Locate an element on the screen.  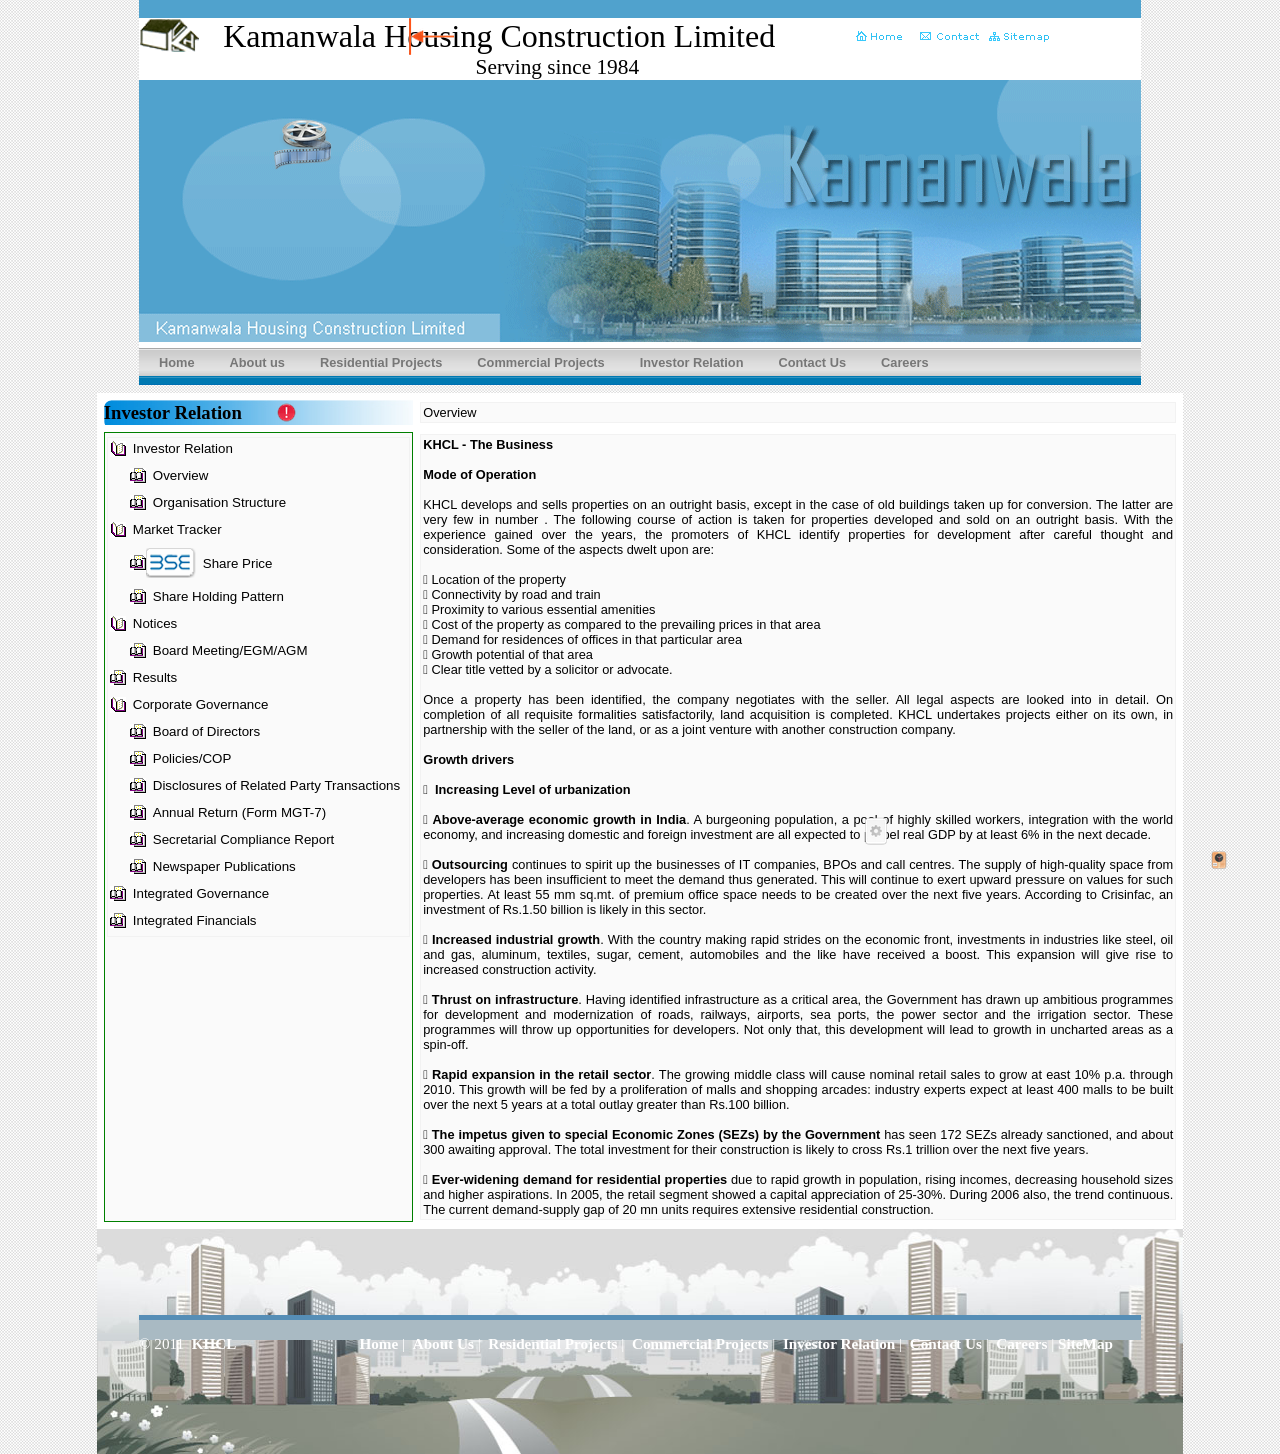
go to the first item in a list or sequence is located at coordinates (431, 36).